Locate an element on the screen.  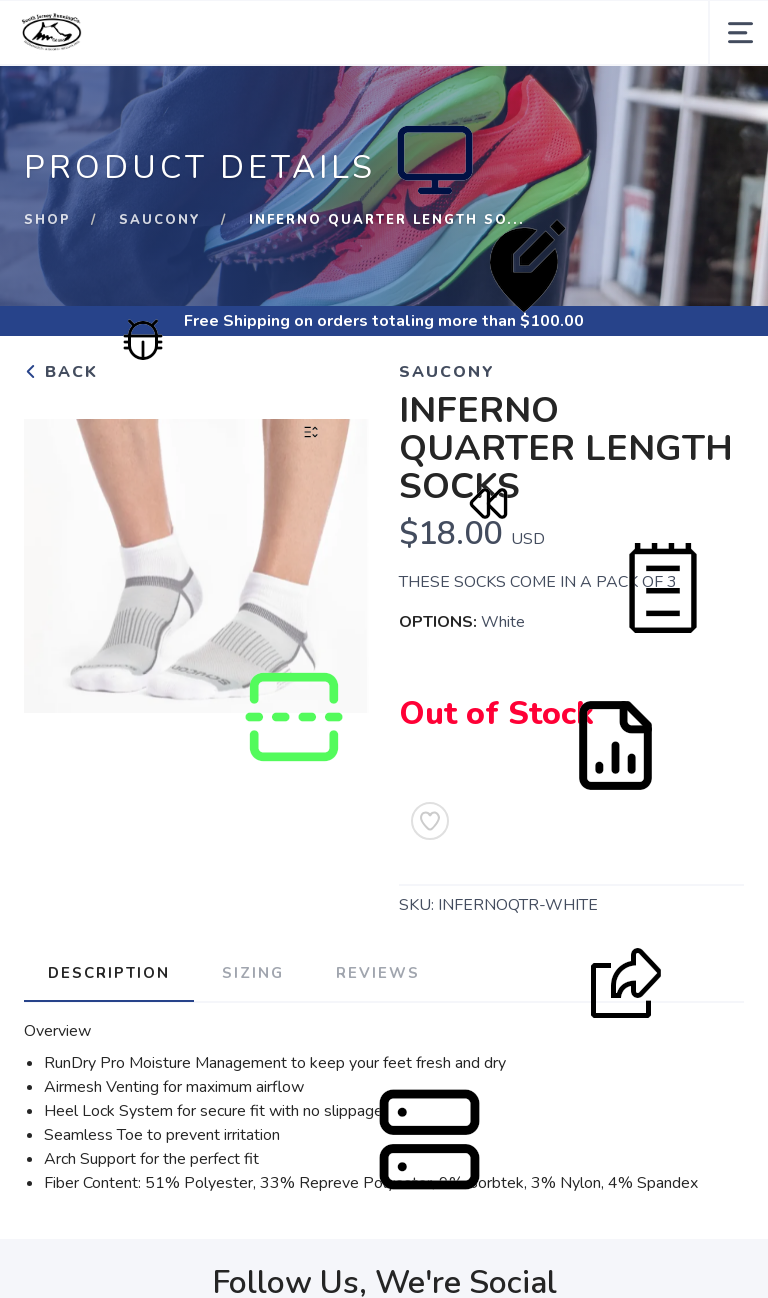
report a bug or issue is located at coordinates (143, 339).